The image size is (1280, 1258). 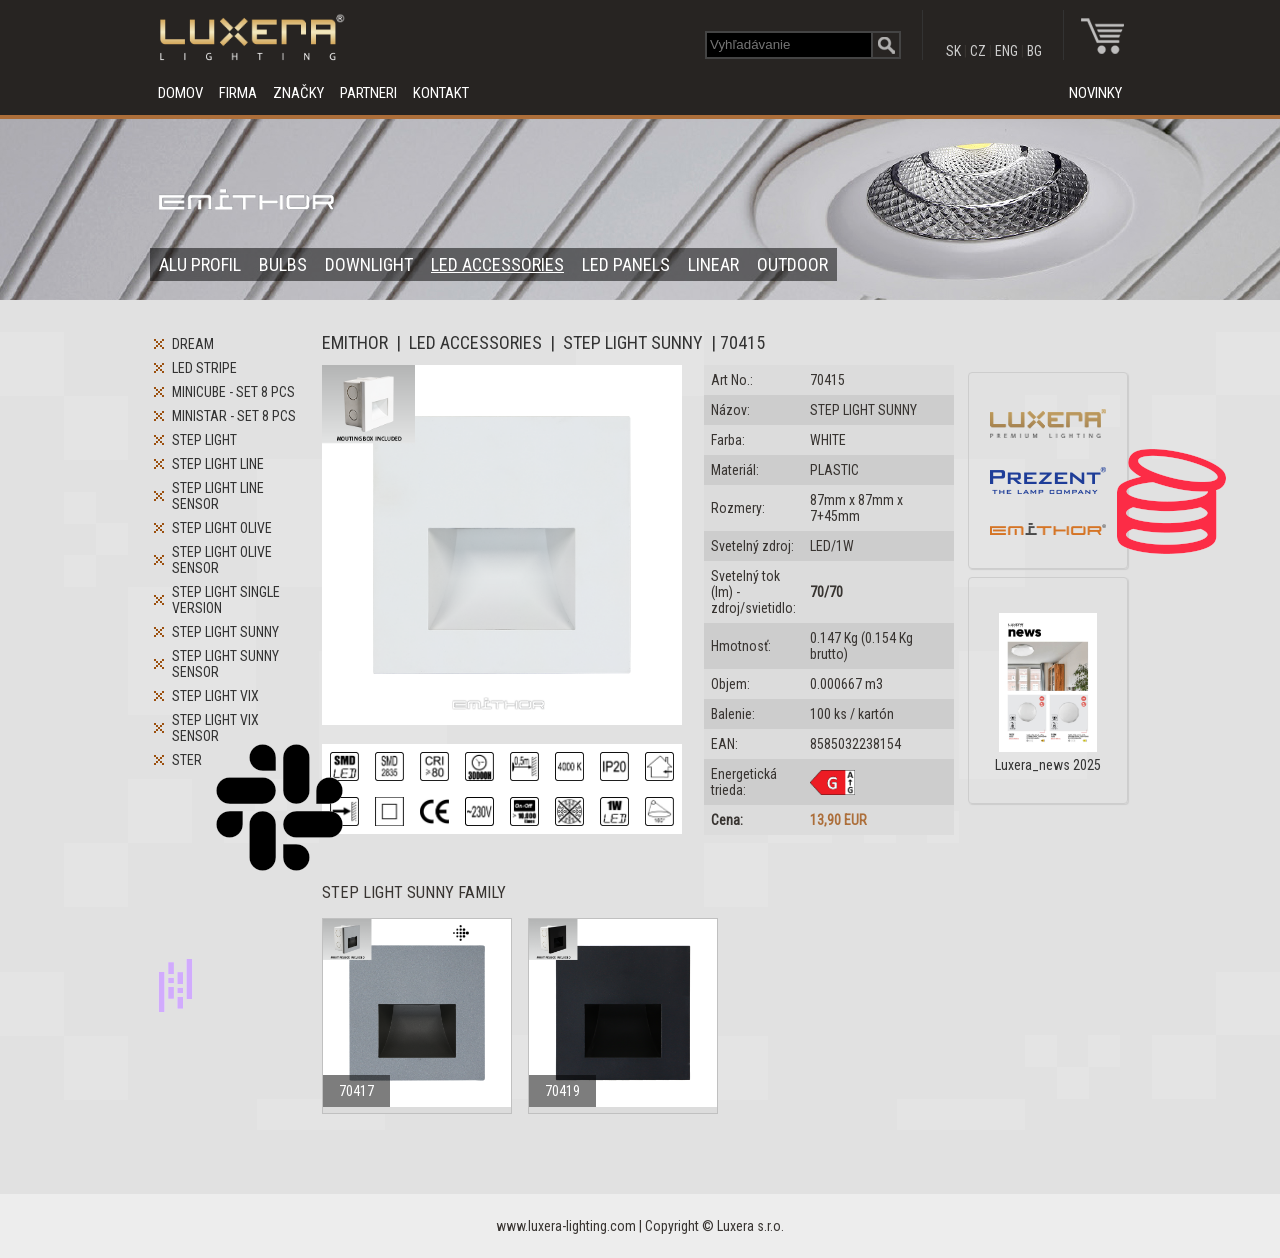 I want to click on open the zaim personal finance app, so click(x=1171, y=501).